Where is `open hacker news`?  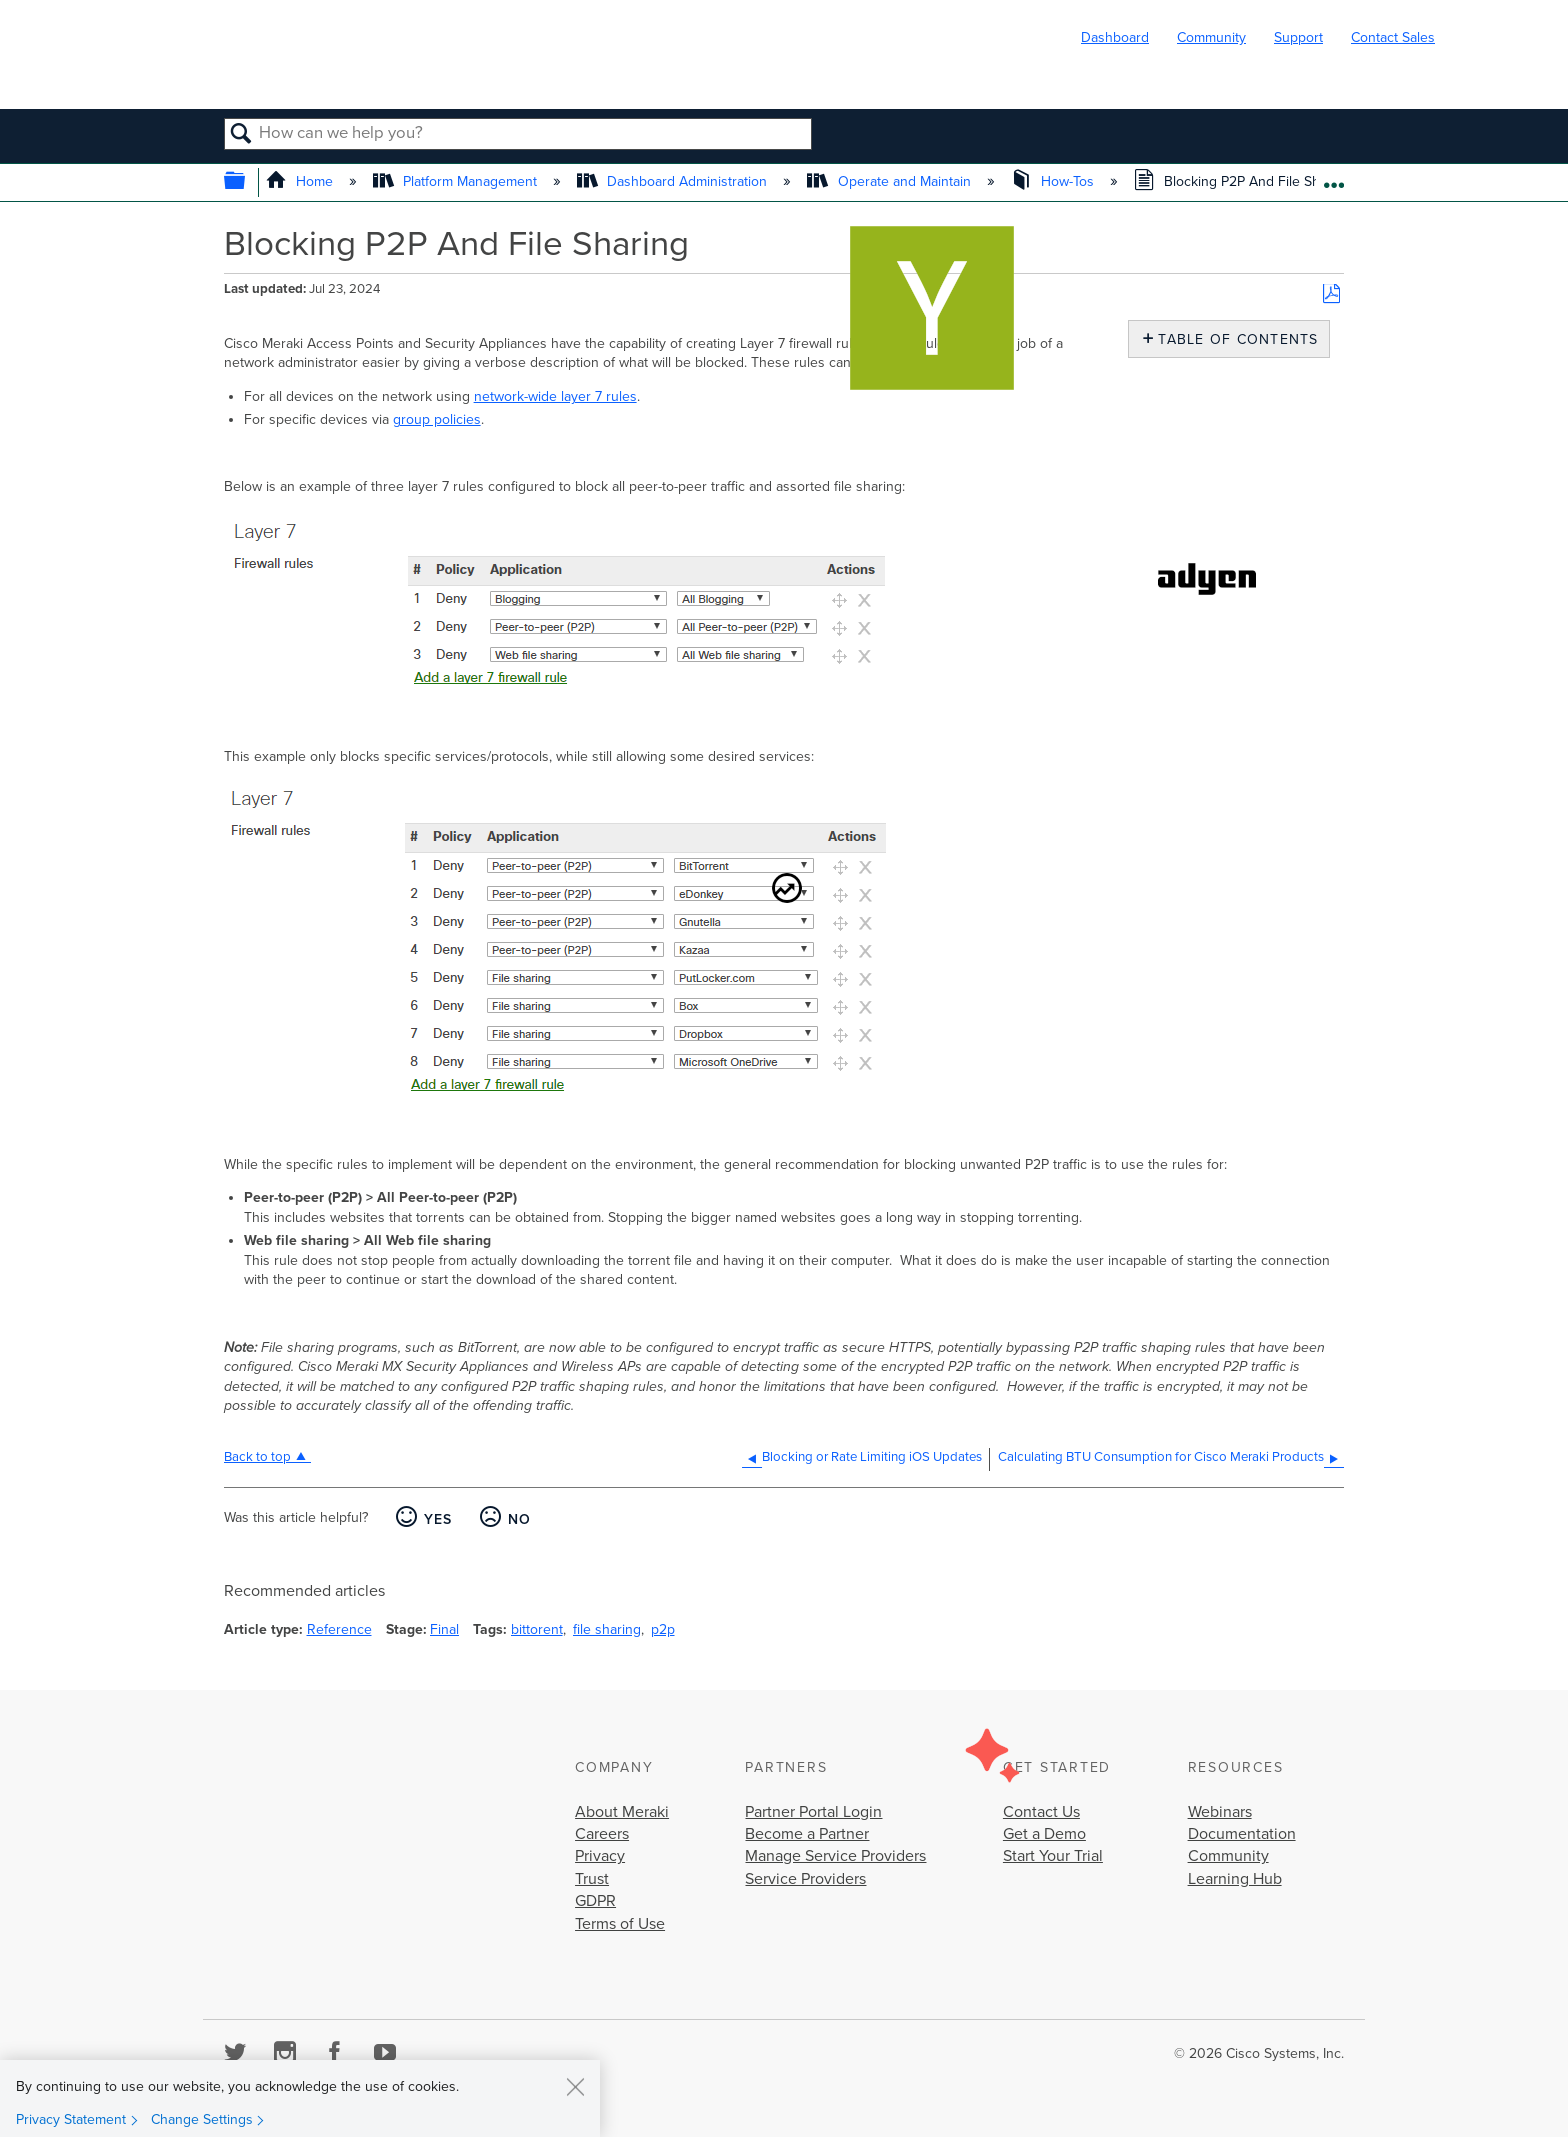 open hacker news is located at coordinates (932, 308).